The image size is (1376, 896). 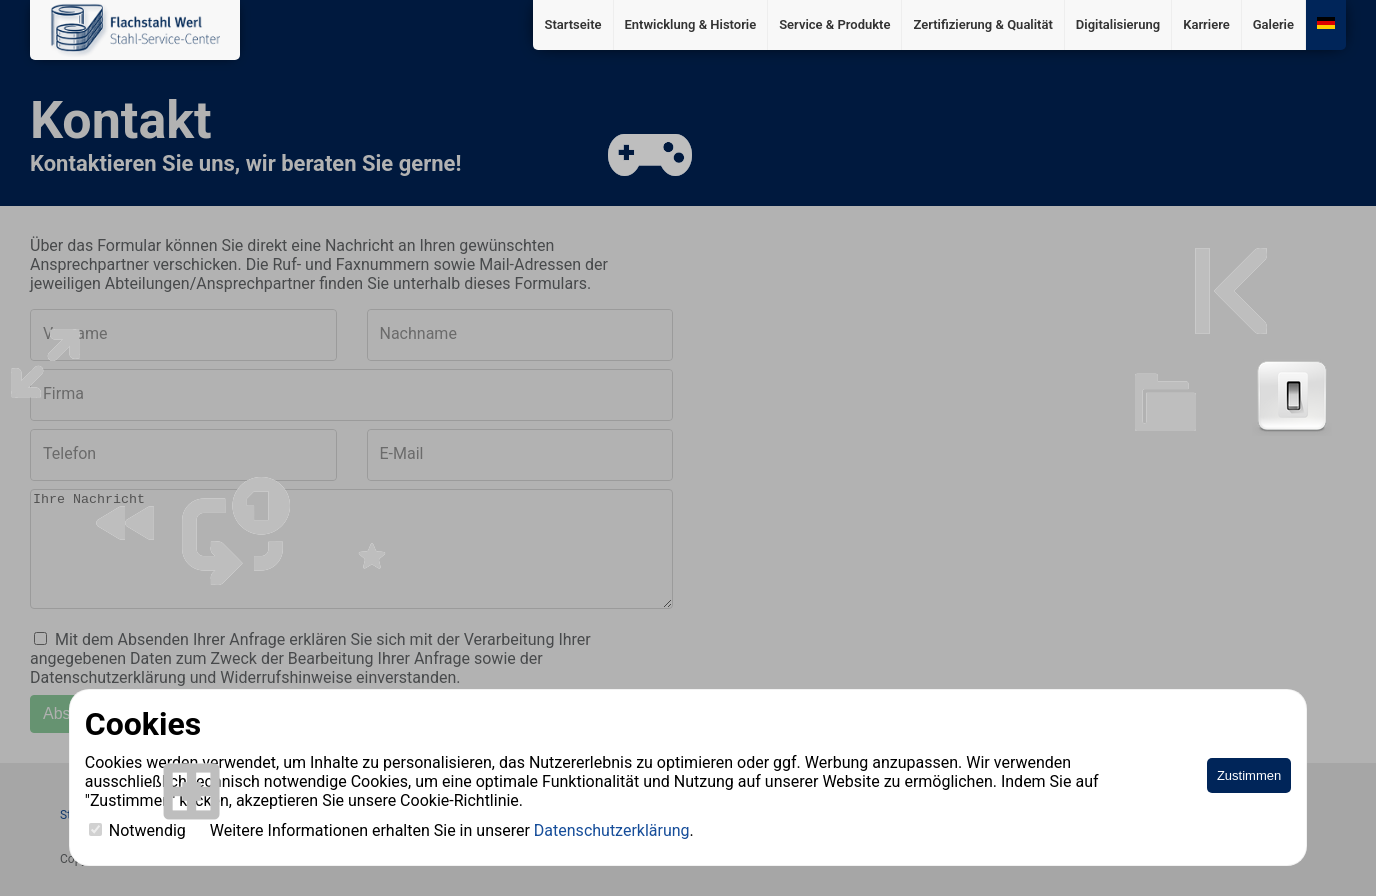 I want to click on fit content to window, so click(x=191, y=791).